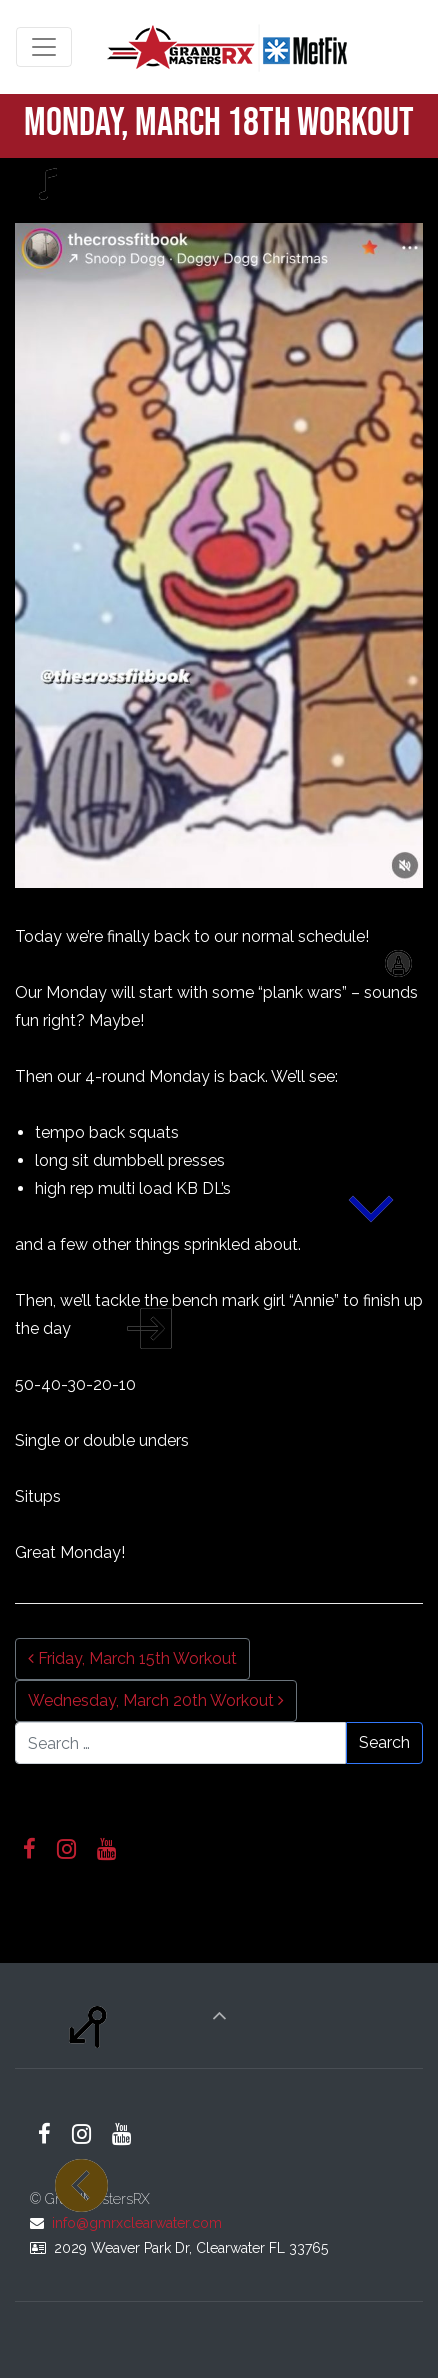 This screenshot has height=2378, width=438. I want to click on log in to your account, so click(149, 1328).